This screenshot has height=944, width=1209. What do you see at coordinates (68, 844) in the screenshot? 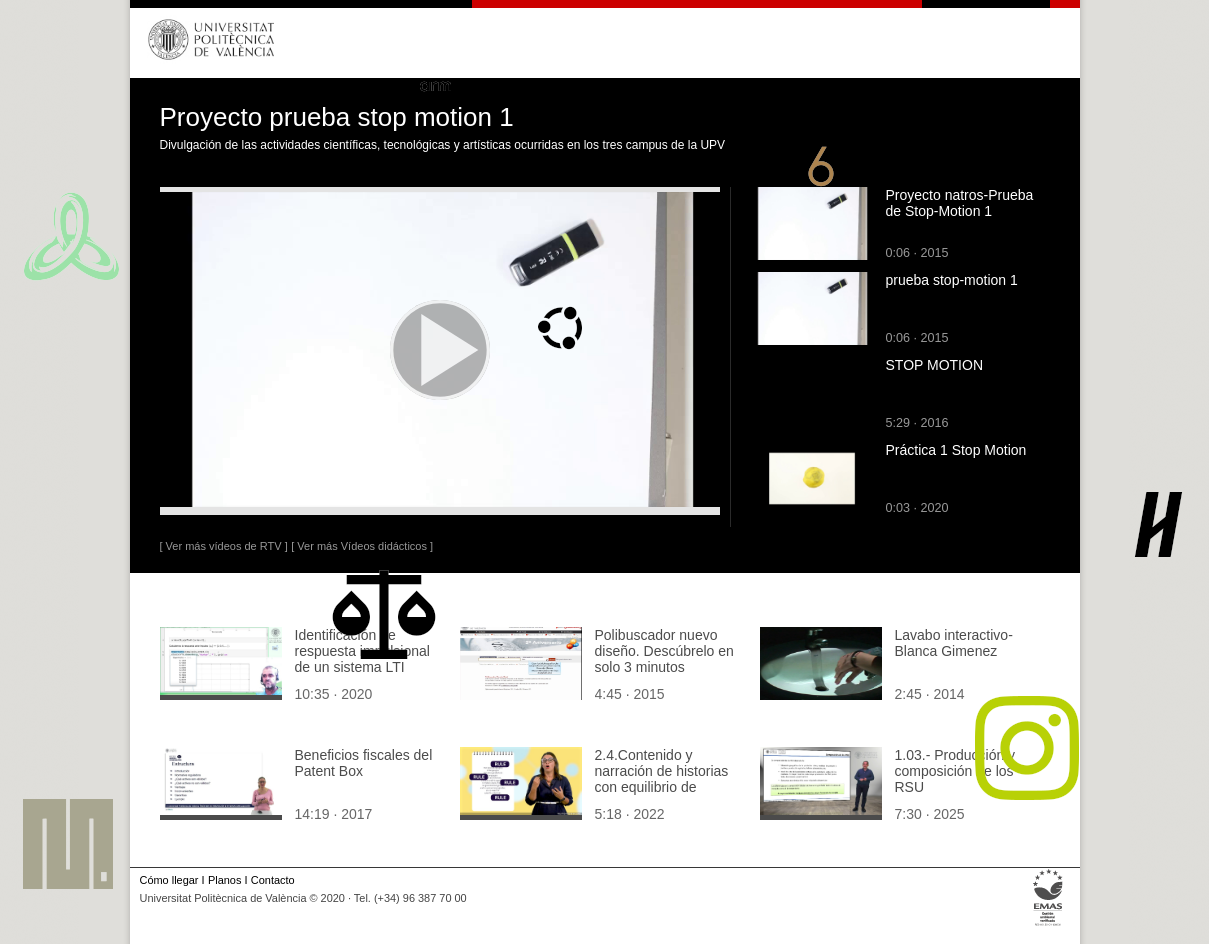
I see `micropython programming language logo` at bounding box center [68, 844].